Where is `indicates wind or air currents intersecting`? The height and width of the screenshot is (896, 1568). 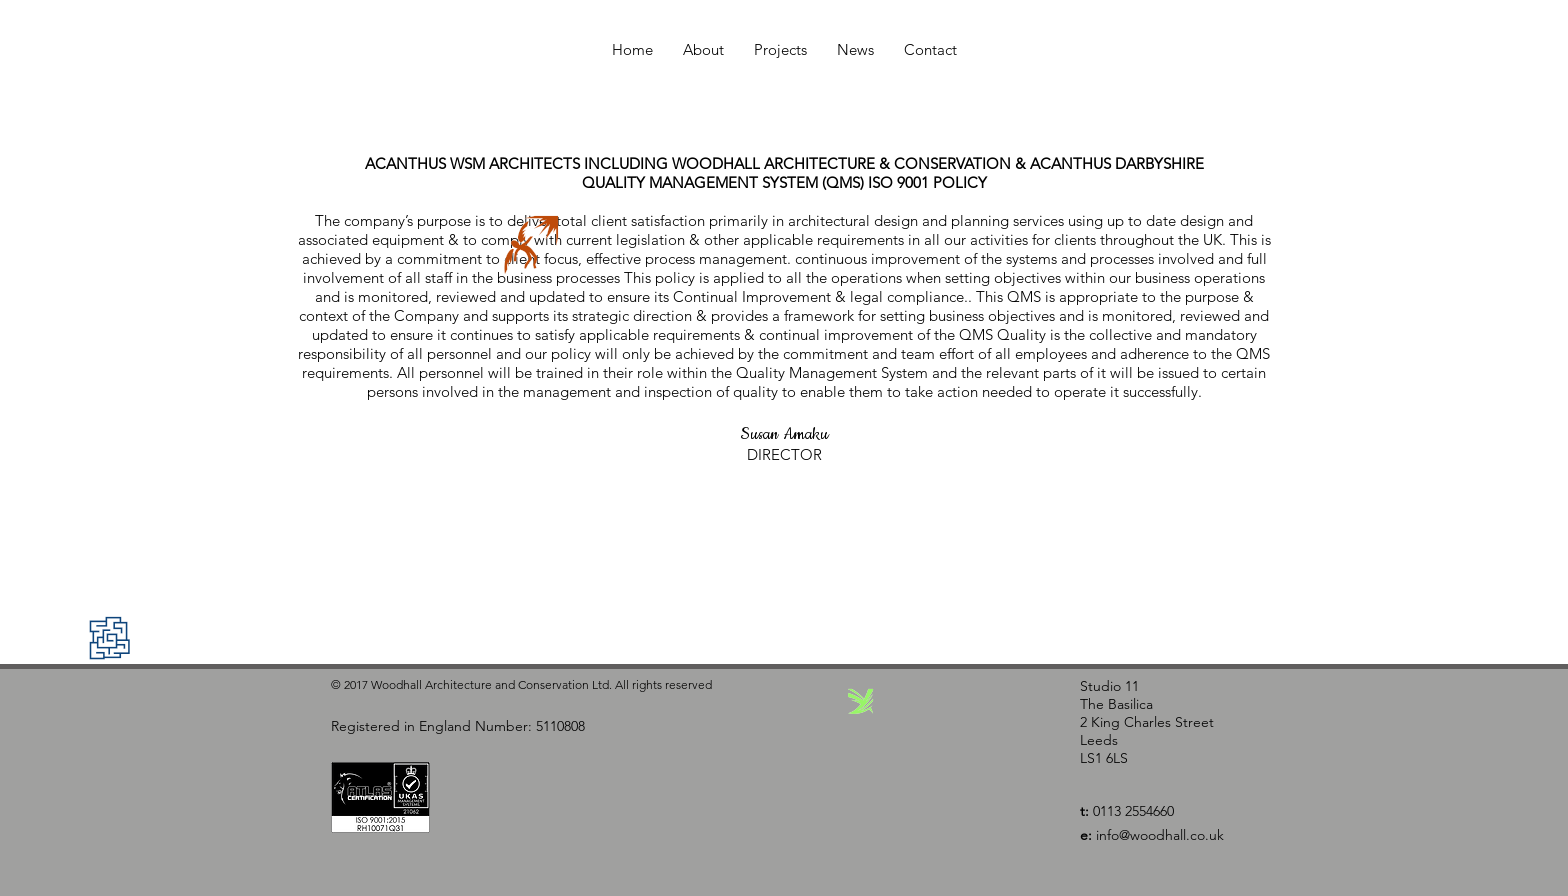
indicates wind or air currents intersecting is located at coordinates (860, 701).